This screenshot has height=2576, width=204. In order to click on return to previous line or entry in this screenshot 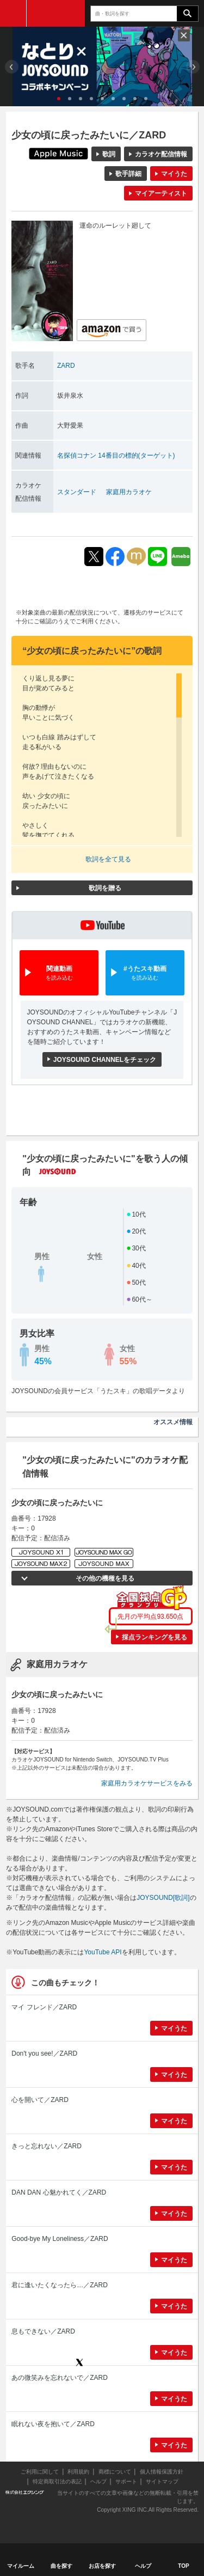, I will do `click(111, 1625)`.